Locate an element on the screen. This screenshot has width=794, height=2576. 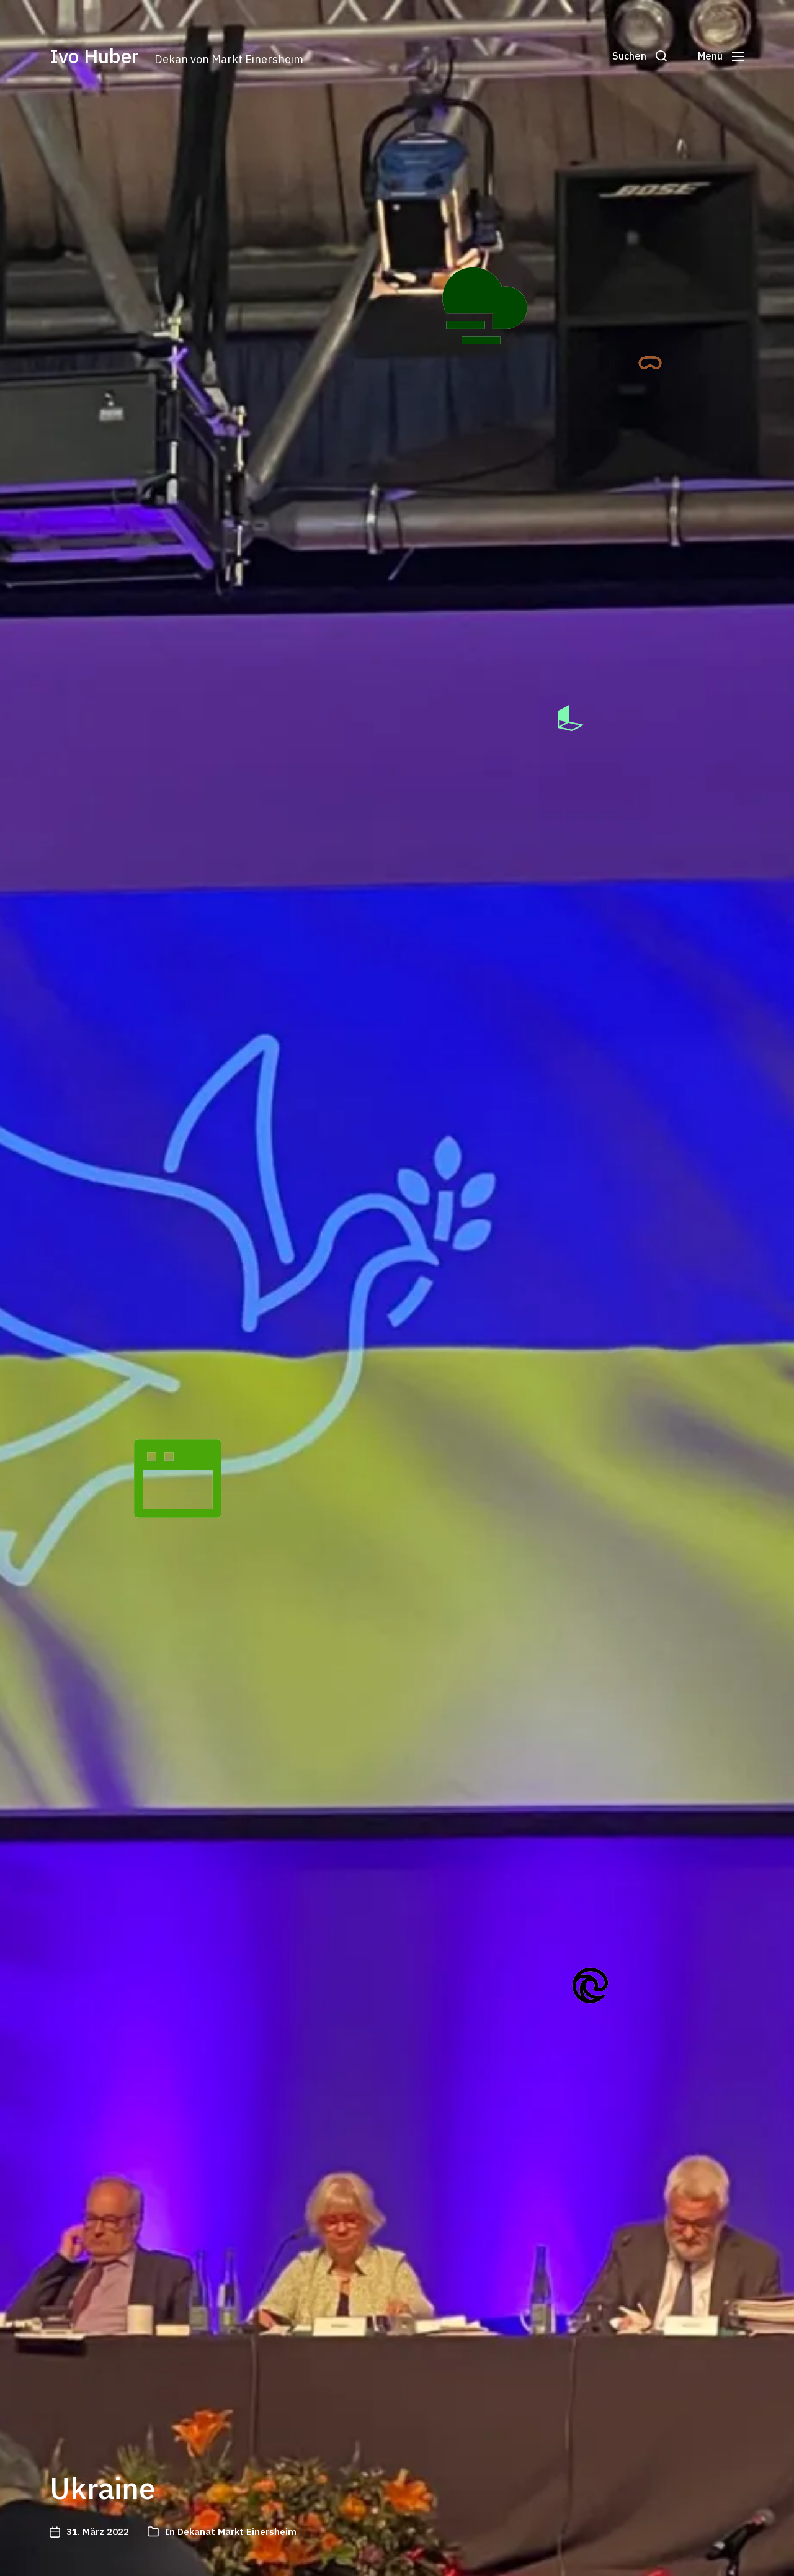
open Microsoft Edge browser is located at coordinates (590, 1985).